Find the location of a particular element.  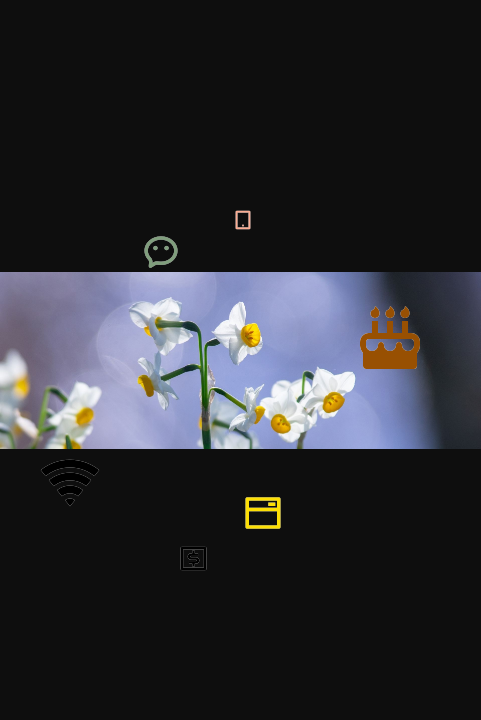

switch to tablet view is located at coordinates (243, 220).